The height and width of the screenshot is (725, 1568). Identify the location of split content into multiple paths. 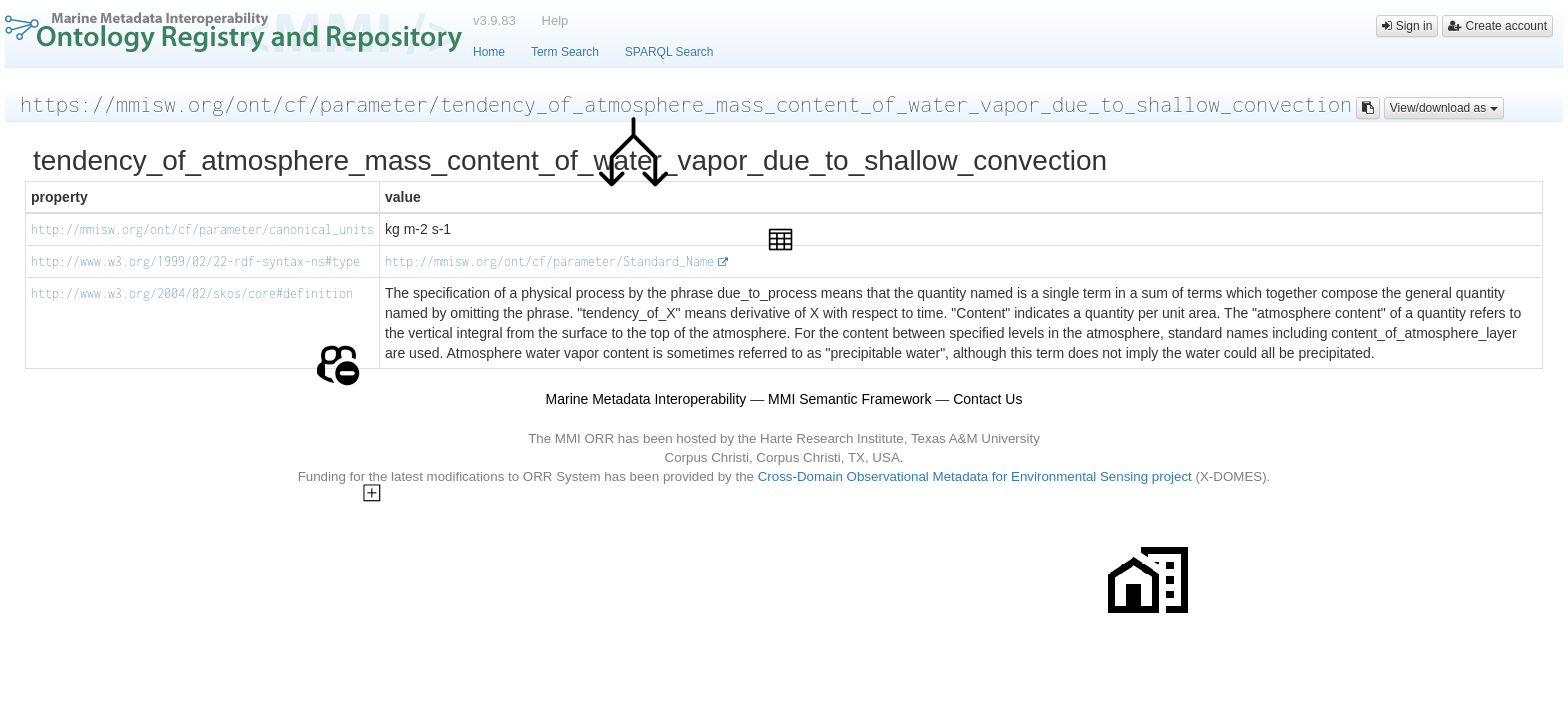
(633, 154).